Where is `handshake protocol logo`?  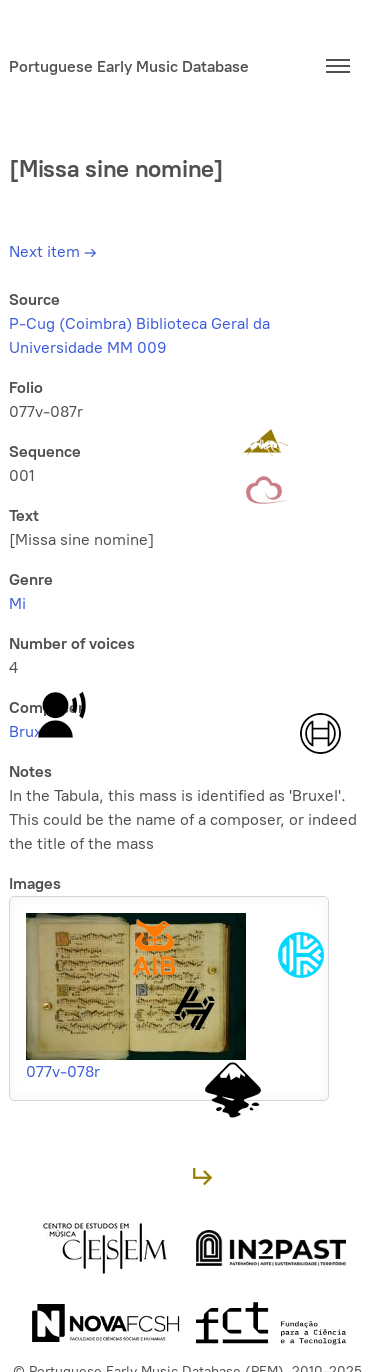 handshake protocol logo is located at coordinates (194, 1008).